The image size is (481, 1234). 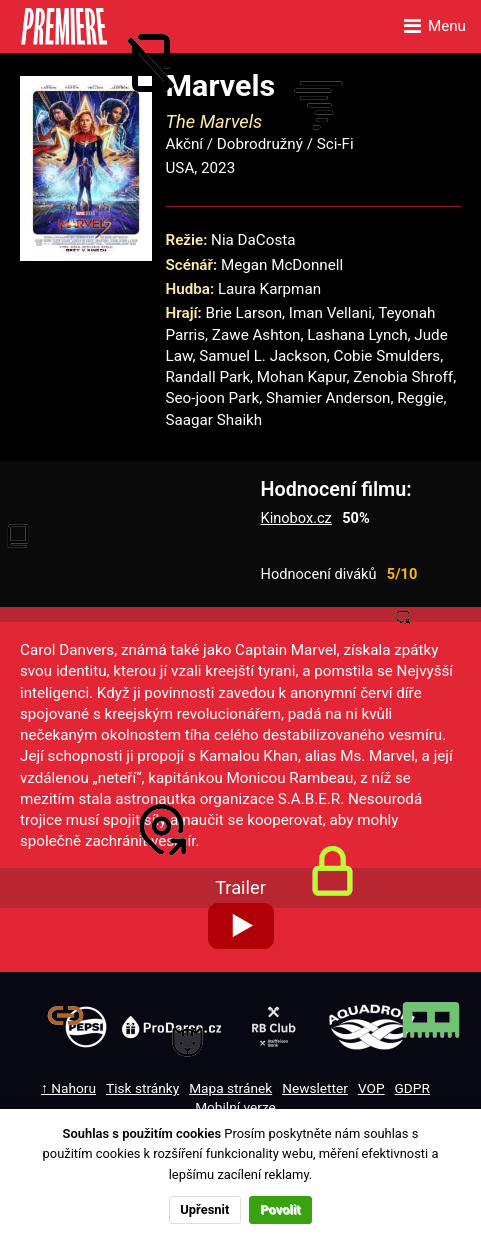 I want to click on view device memory or RAM usage, so click(x=431, y=1019).